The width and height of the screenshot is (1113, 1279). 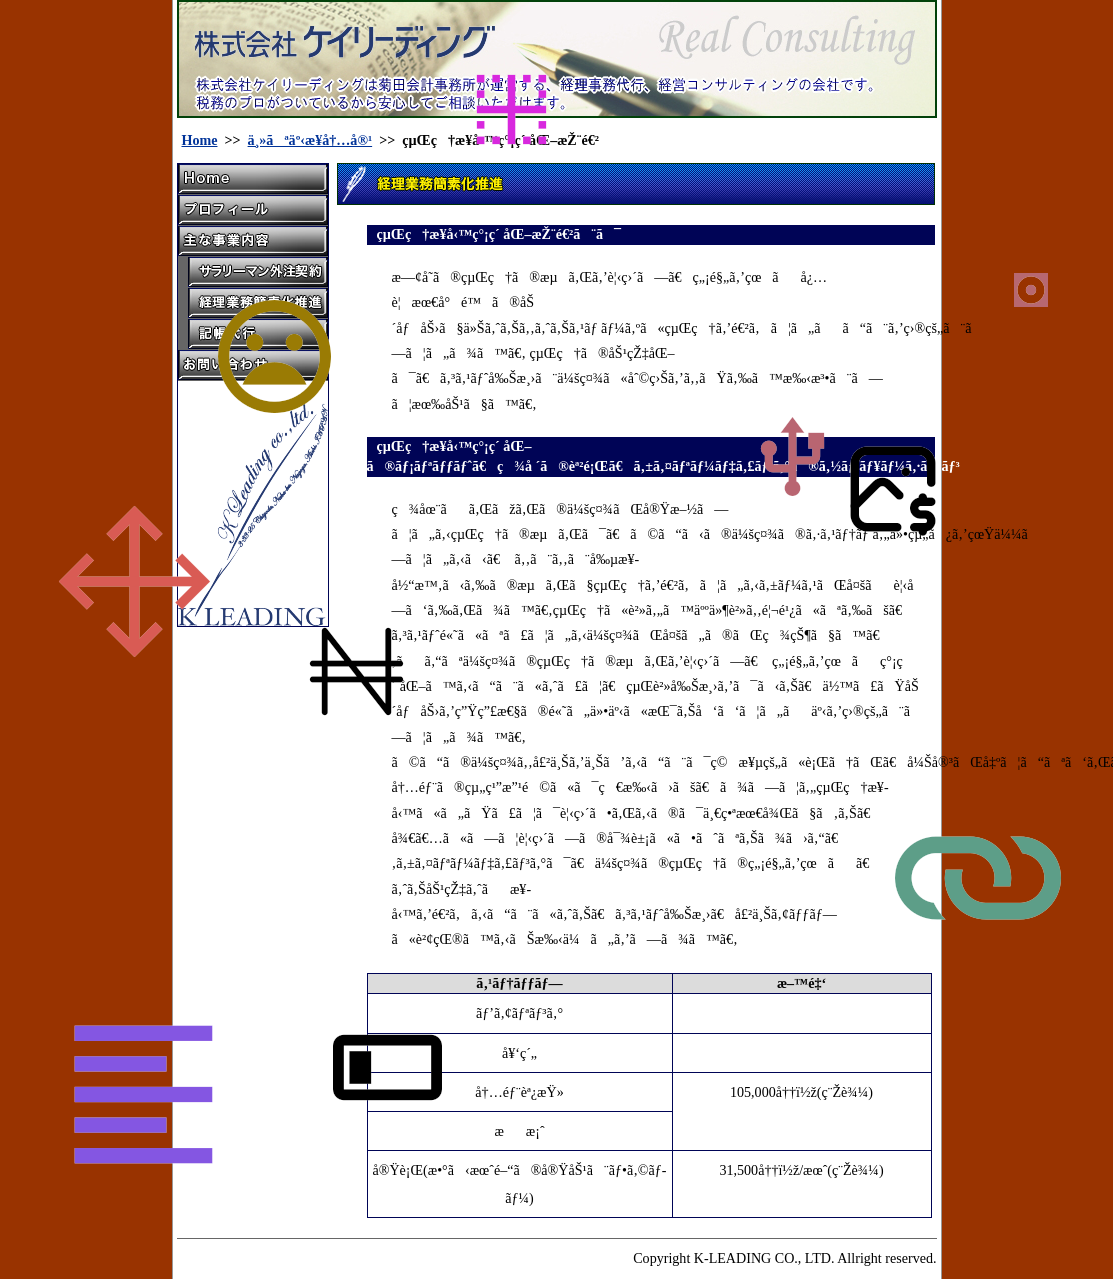 What do you see at coordinates (1031, 290) in the screenshot?
I see `view music album or collection` at bounding box center [1031, 290].